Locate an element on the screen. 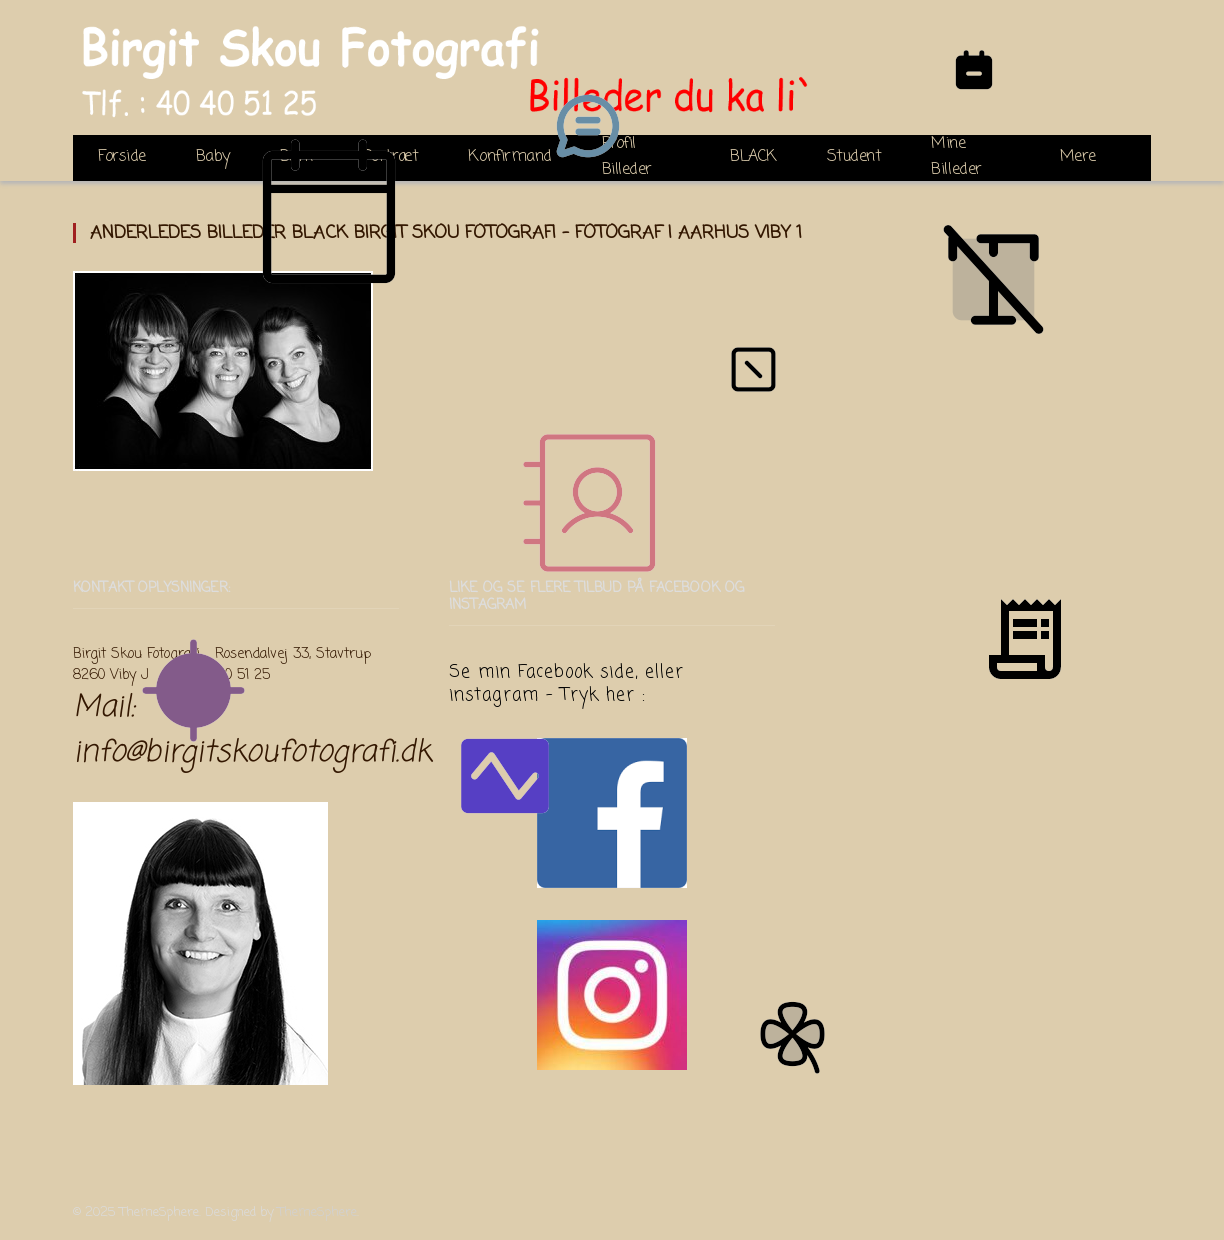 This screenshot has width=1224, height=1240. toggle triangle waveform in audio settings is located at coordinates (505, 776).